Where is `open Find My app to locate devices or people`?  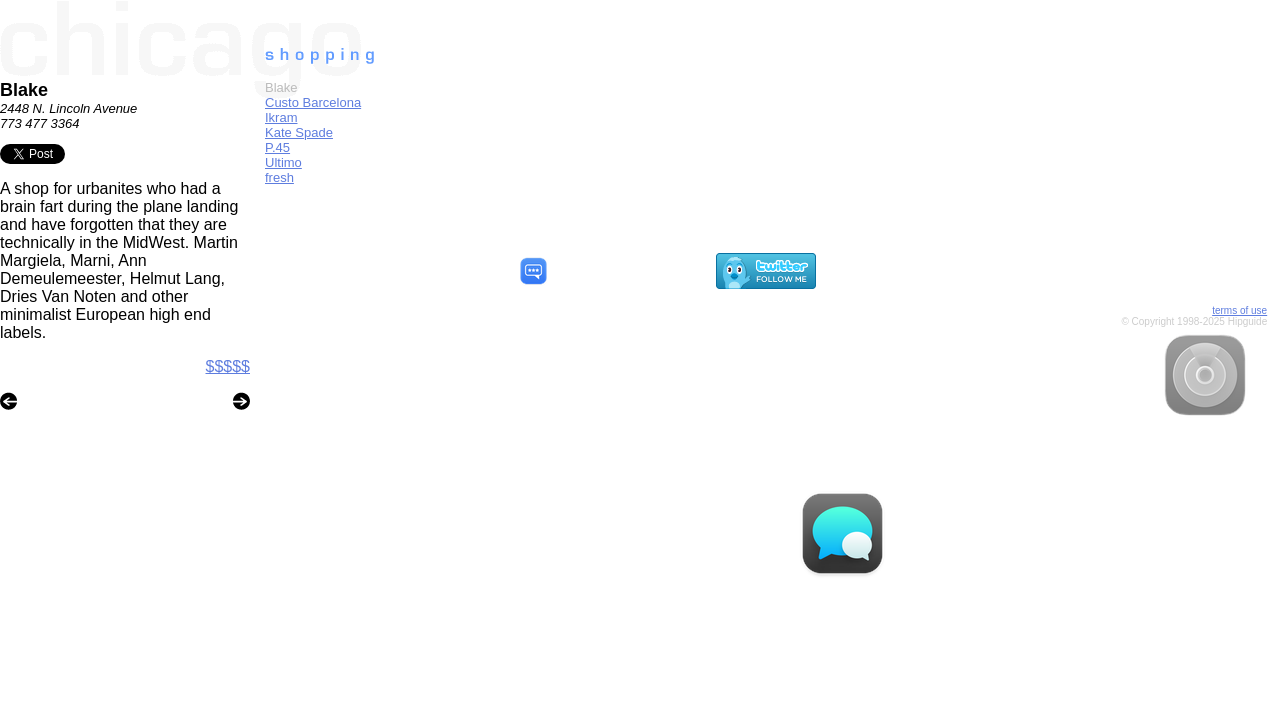 open Find My app to locate devices or people is located at coordinates (1205, 375).